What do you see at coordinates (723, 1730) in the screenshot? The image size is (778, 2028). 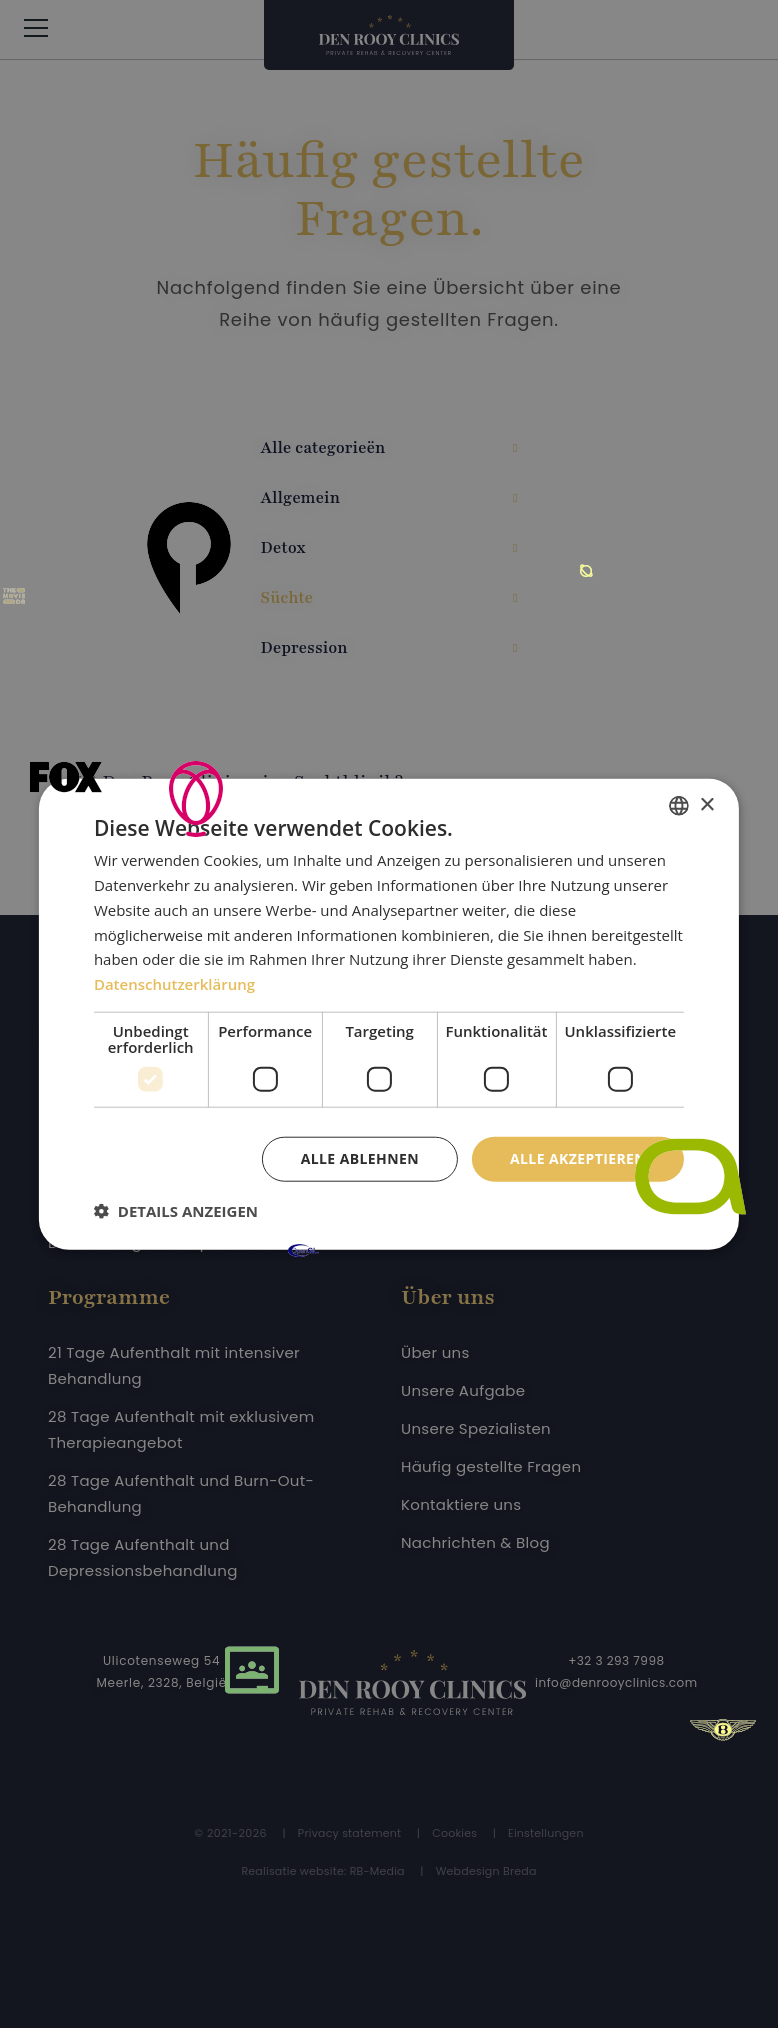 I see `Bentley Motors official brand logo` at bounding box center [723, 1730].